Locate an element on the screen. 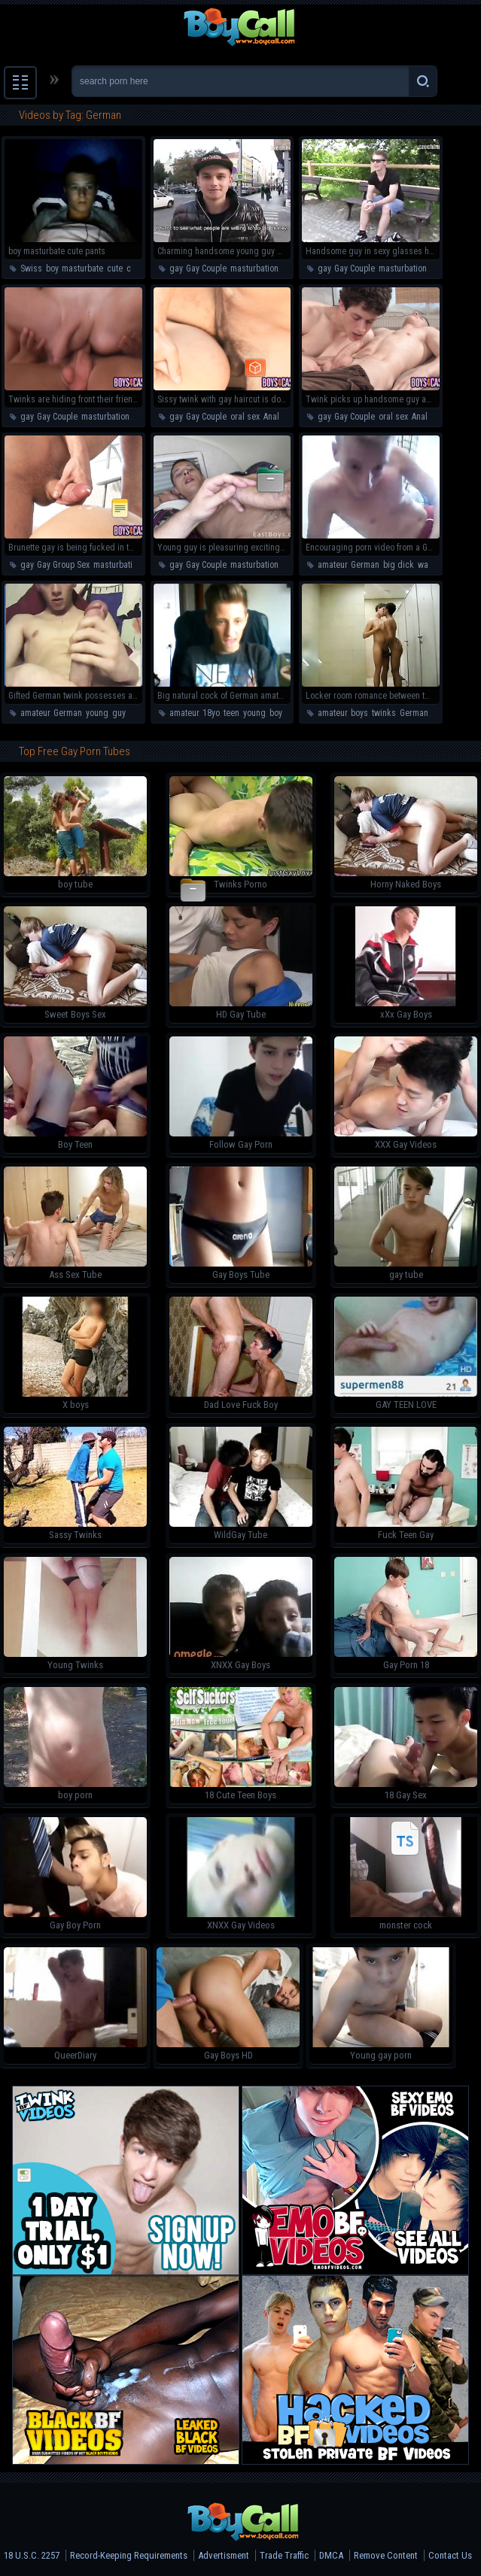 This screenshot has height=2576, width=481. open the file manager application is located at coordinates (193, 890).